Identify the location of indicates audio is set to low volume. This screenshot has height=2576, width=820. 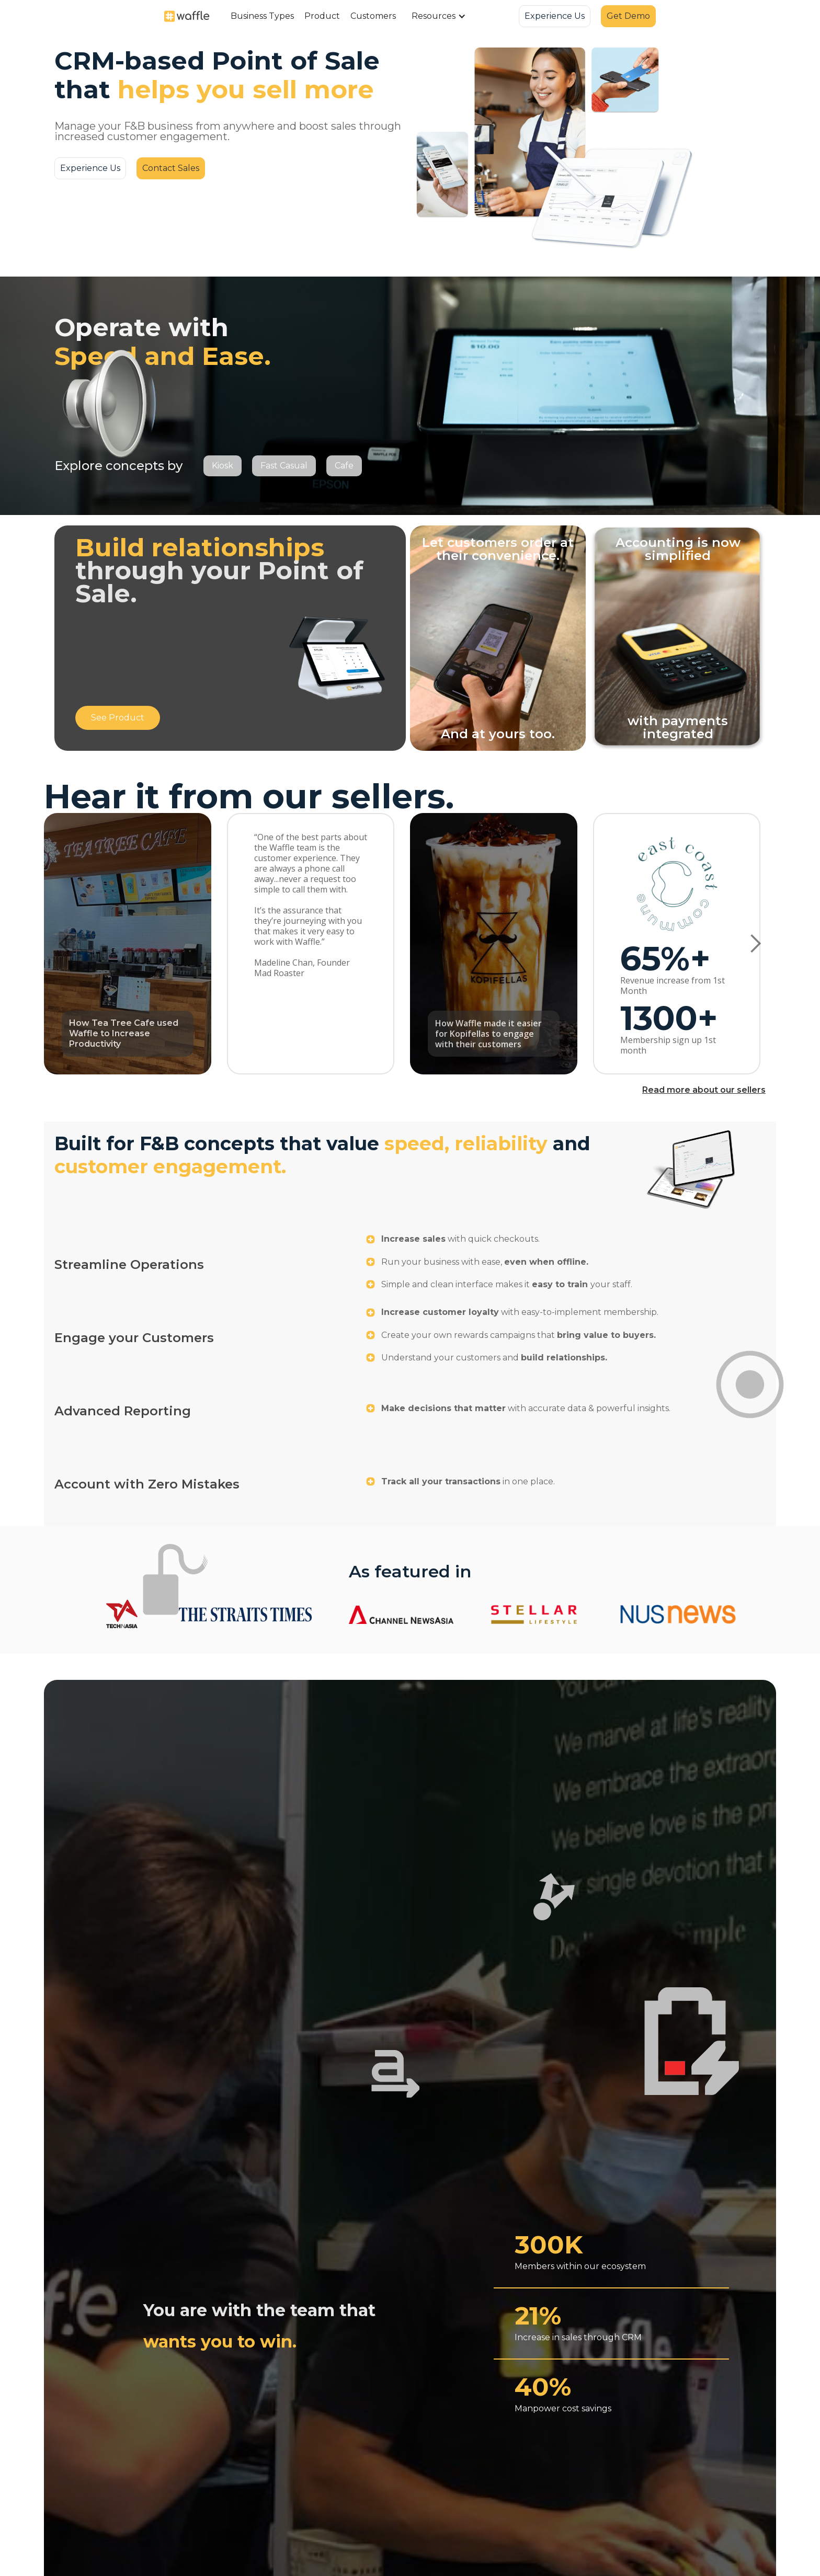
(117, 404).